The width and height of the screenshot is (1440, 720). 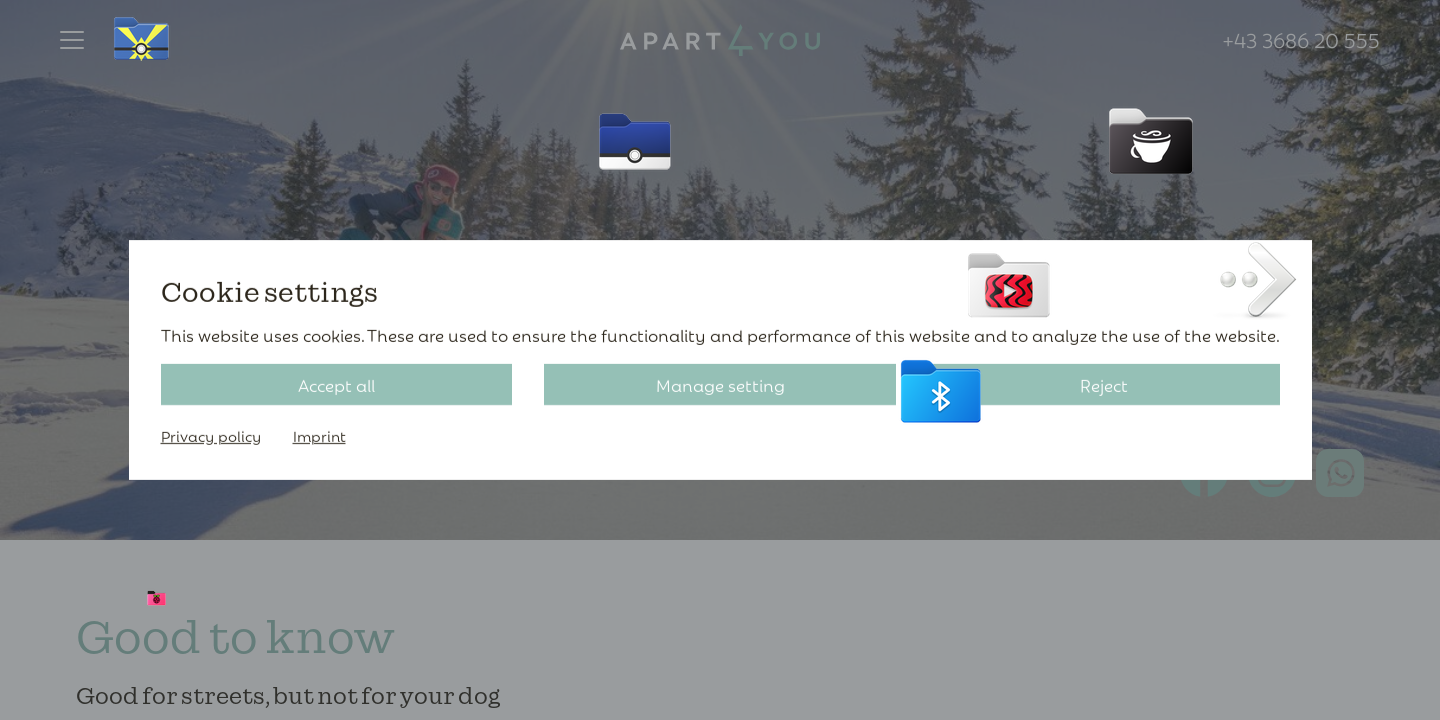 I want to click on folder containing coffeescript project files, so click(x=1150, y=143).